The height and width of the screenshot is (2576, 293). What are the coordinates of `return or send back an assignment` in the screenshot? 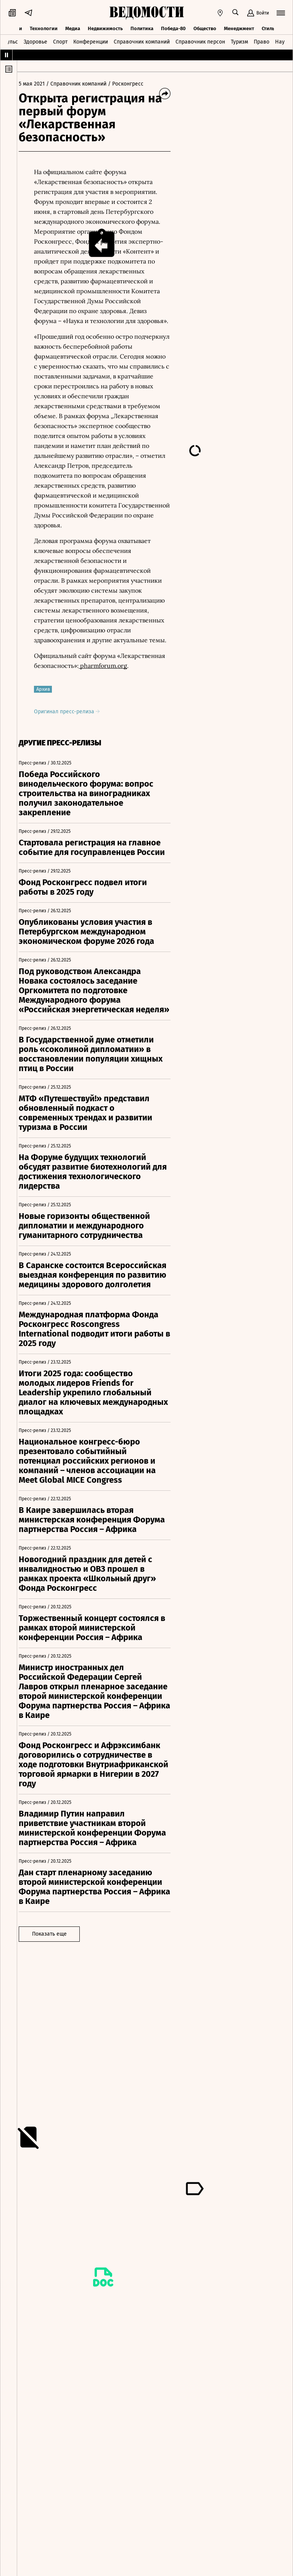 It's located at (101, 244).